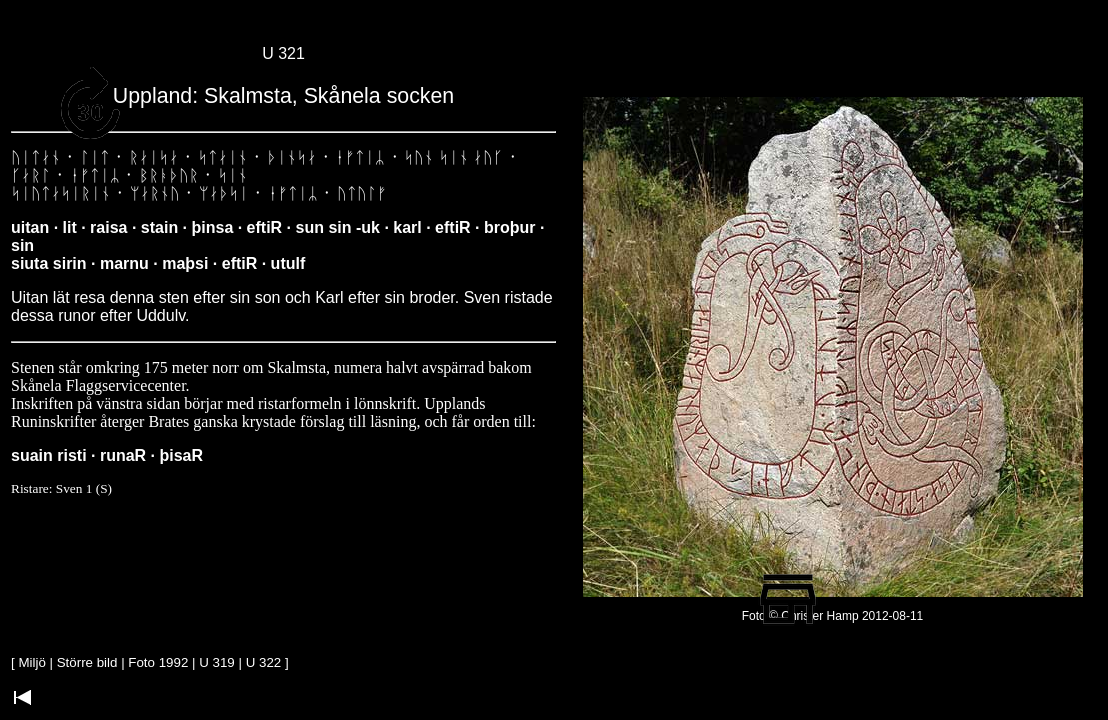  I want to click on find nearby stores or shops, so click(788, 599).